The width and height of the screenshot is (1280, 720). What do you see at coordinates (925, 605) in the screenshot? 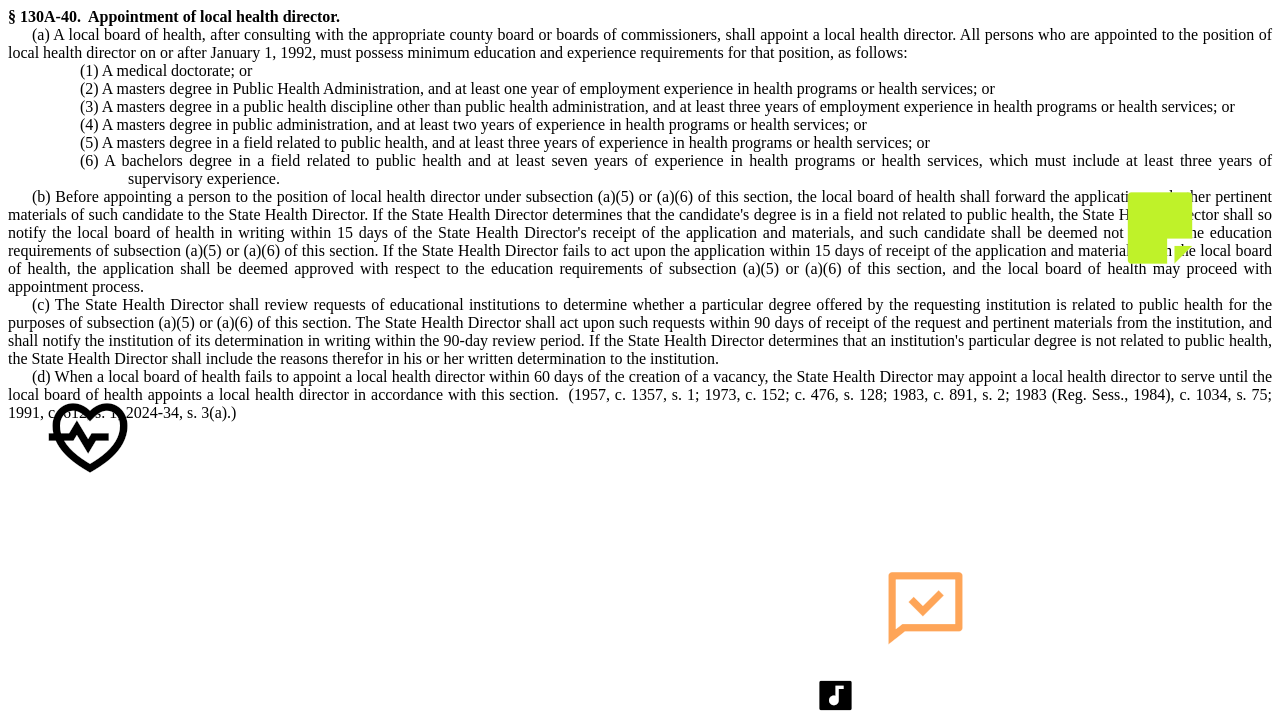
I see `message sent successfully` at bounding box center [925, 605].